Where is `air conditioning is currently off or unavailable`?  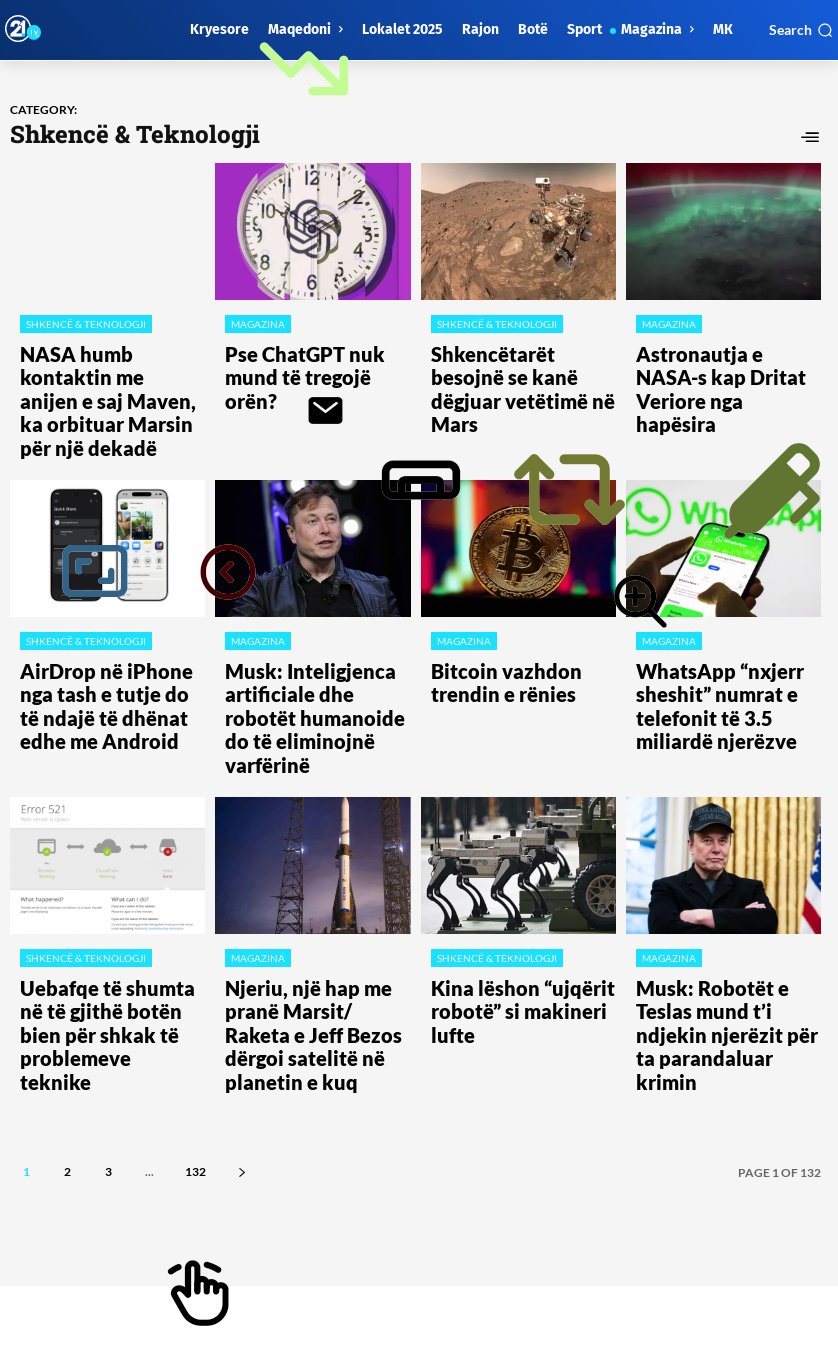 air conditioning is currently off or unavailable is located at coordinates (421, 480).